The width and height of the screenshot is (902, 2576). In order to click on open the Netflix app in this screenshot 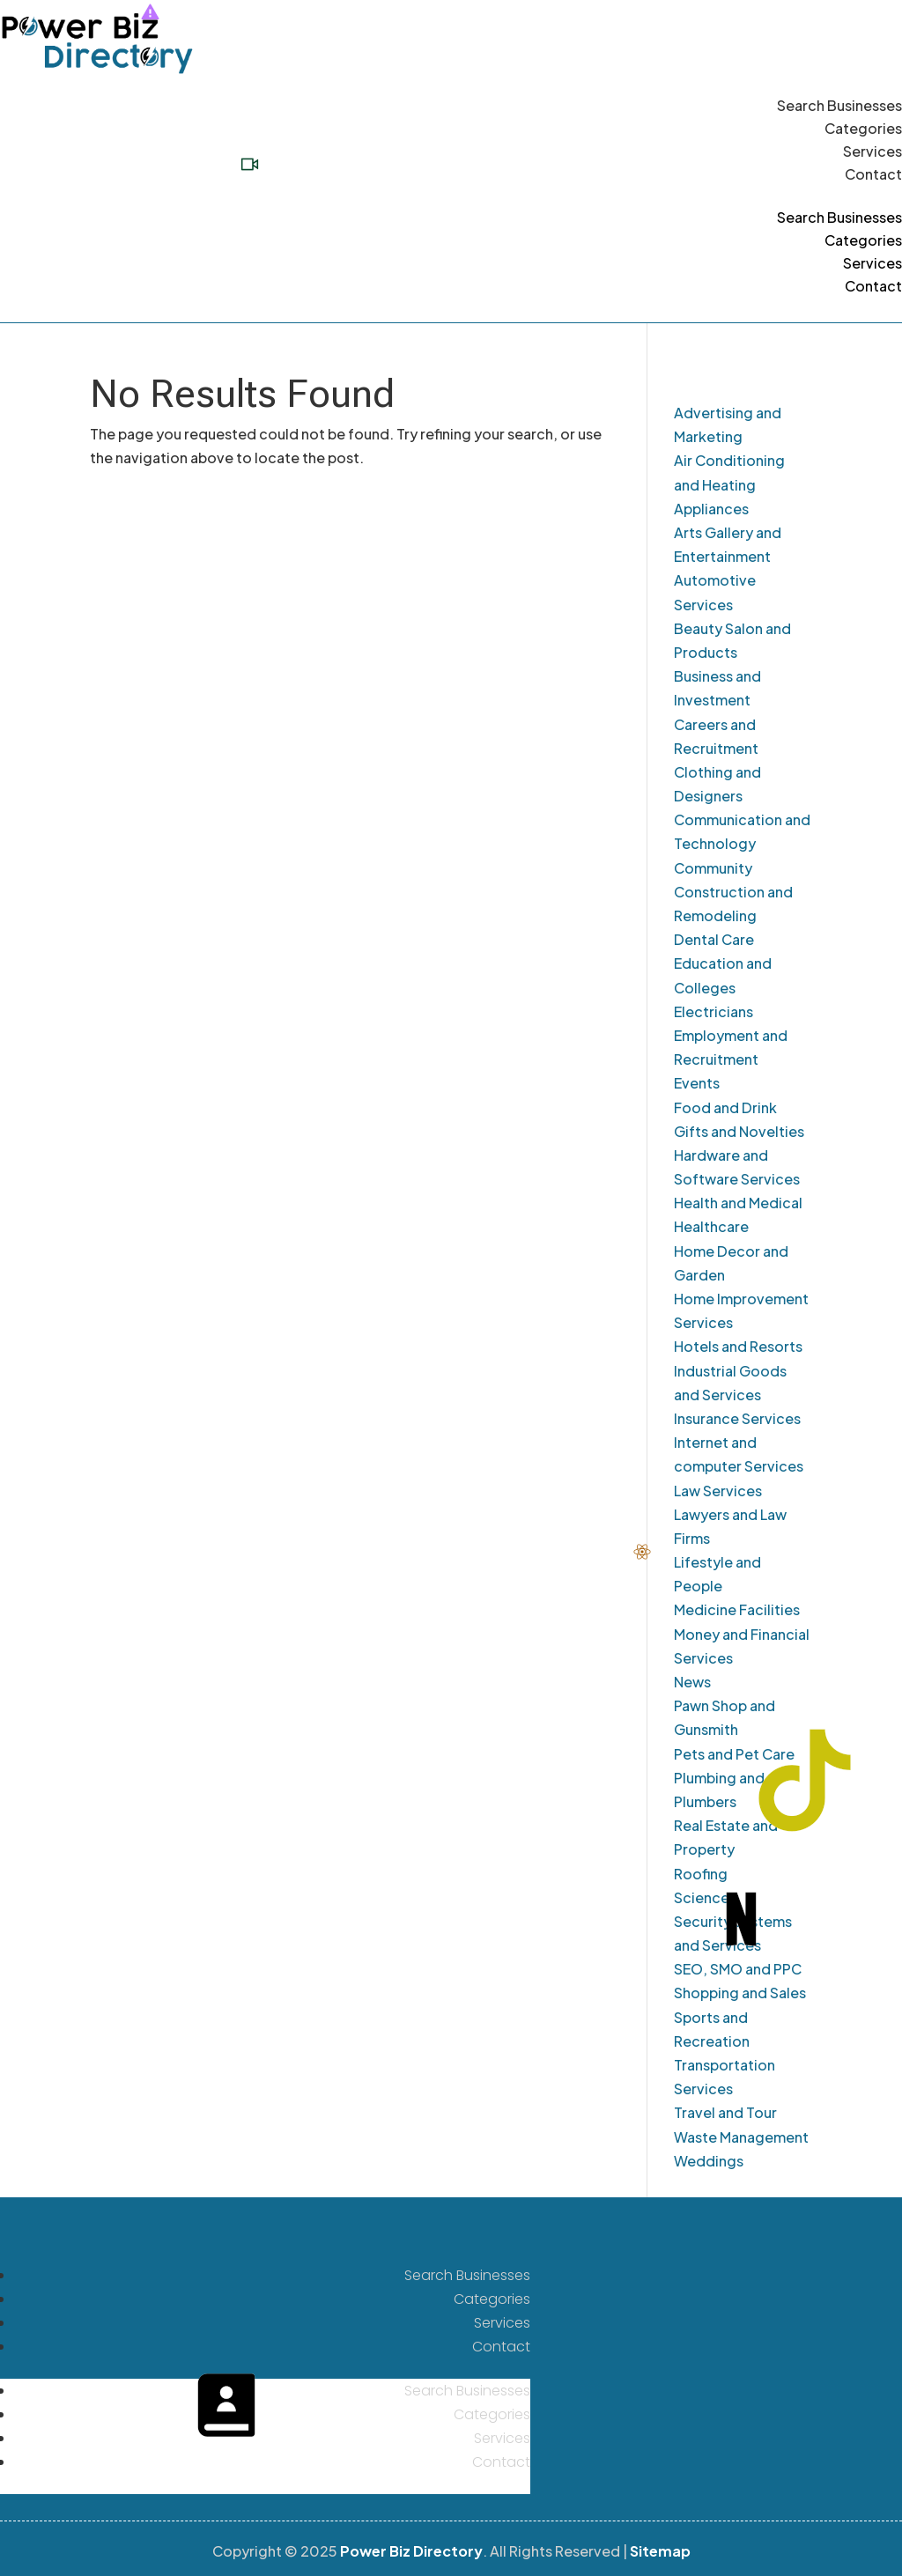, I will do `click(741, 1919)`.